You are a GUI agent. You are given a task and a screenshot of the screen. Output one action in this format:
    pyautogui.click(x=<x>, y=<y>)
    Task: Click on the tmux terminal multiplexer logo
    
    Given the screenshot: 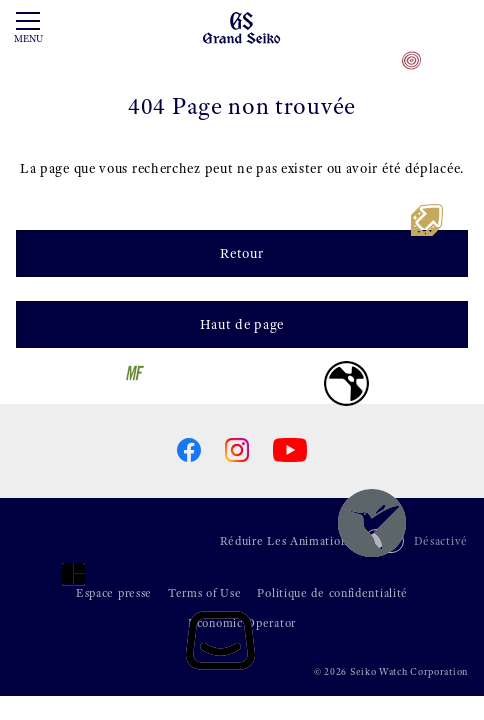 What is the action you would take?
    pyautogui.click(x=73, y=574)
    